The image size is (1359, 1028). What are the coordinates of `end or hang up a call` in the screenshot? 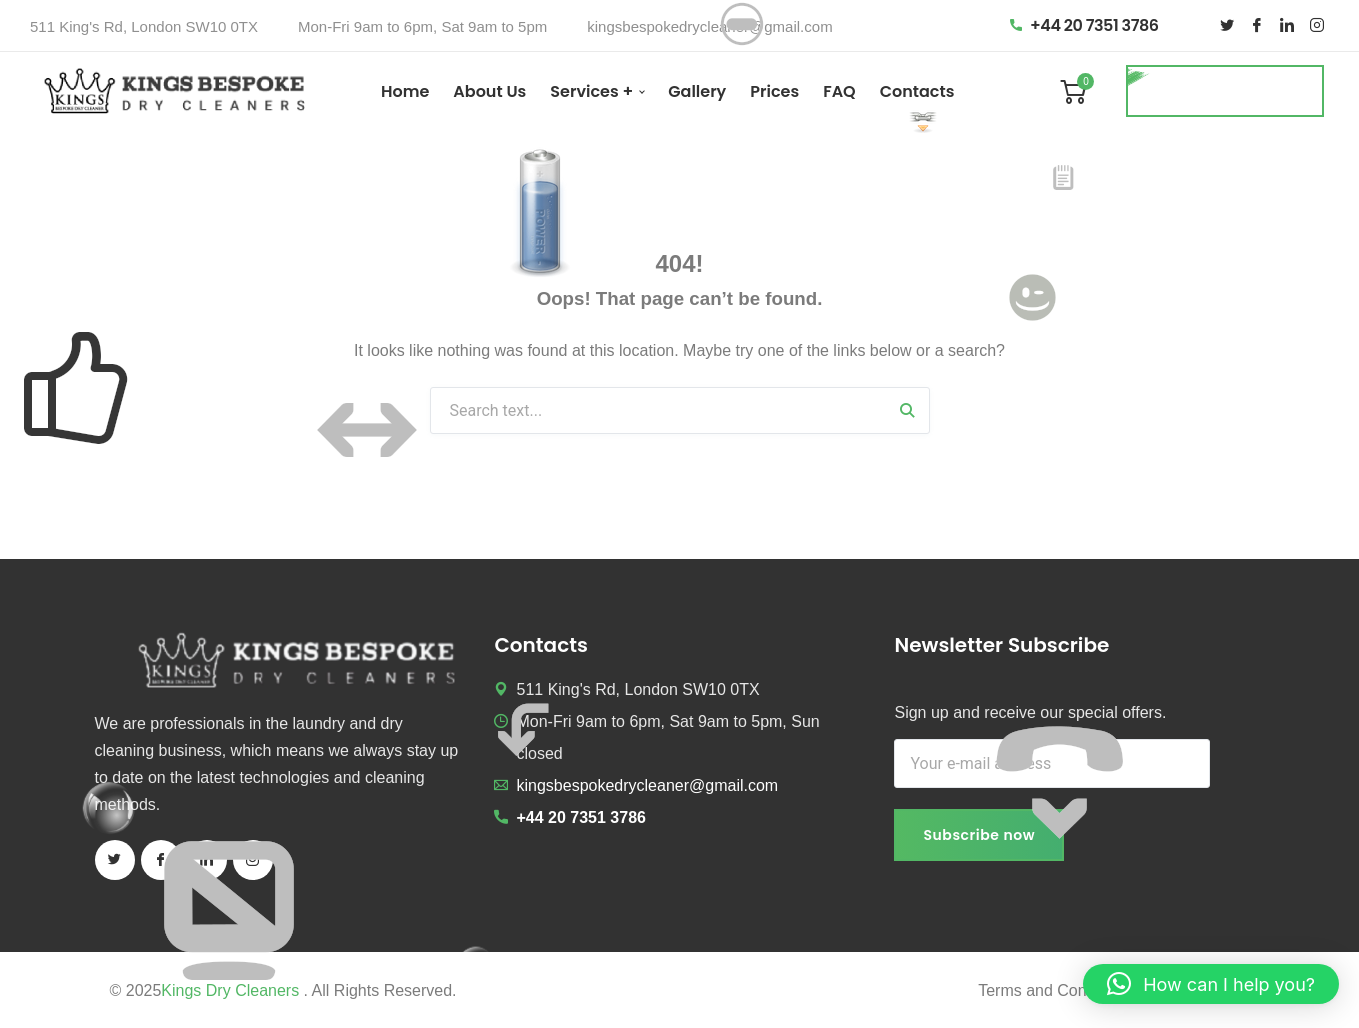 It's located at (1059, 771).